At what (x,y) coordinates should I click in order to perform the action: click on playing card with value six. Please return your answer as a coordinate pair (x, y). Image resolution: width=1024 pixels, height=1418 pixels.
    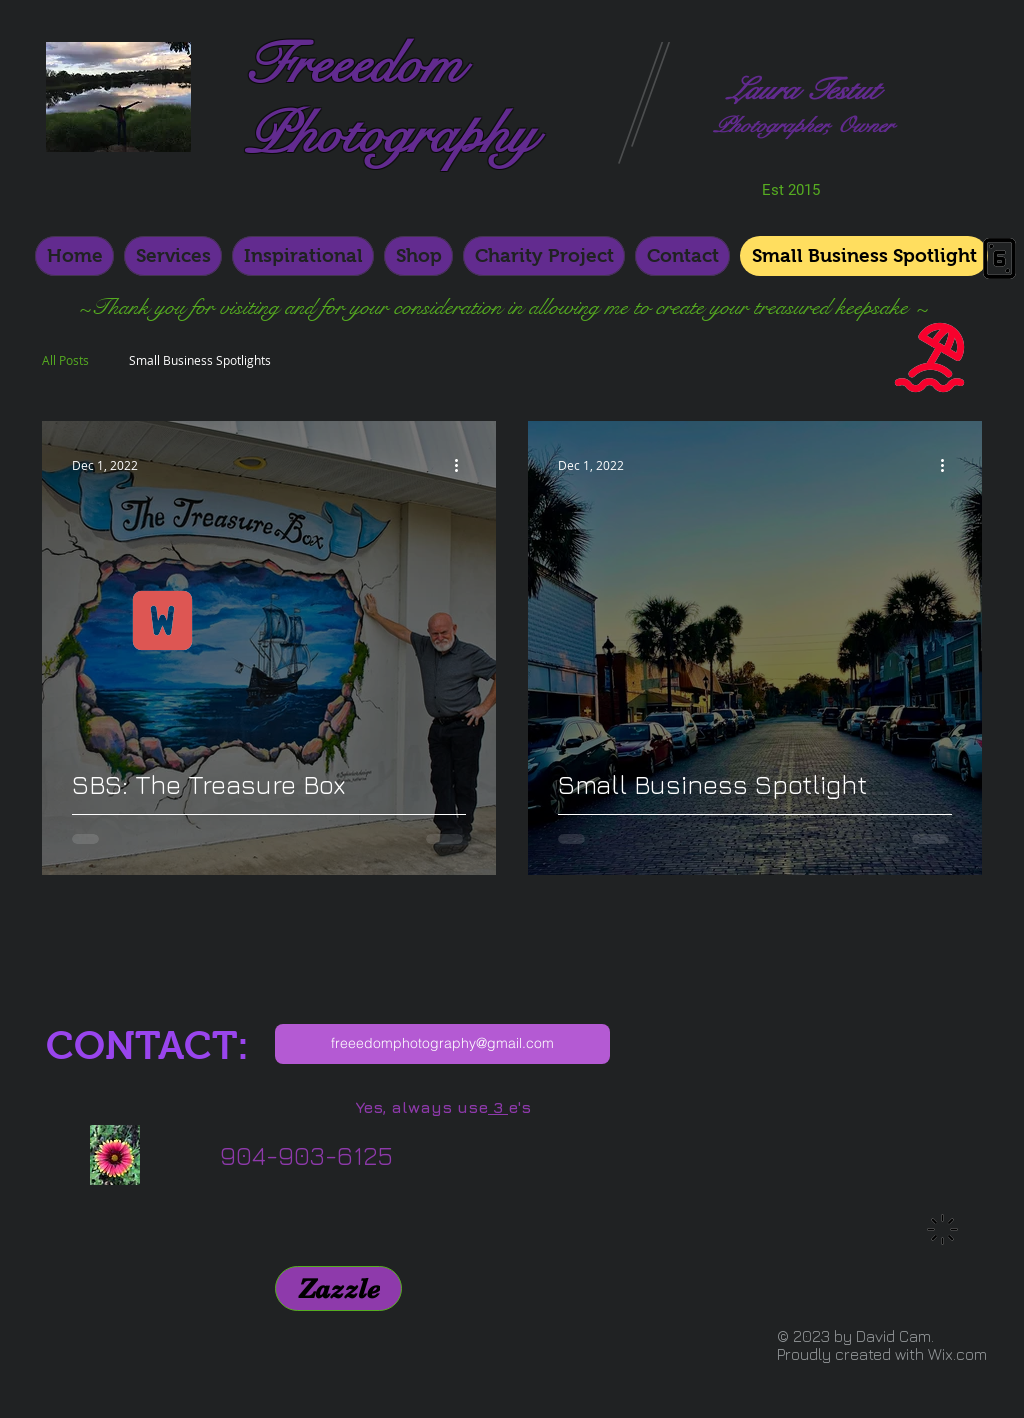
    Looking at the image, I should click on (999, 258).